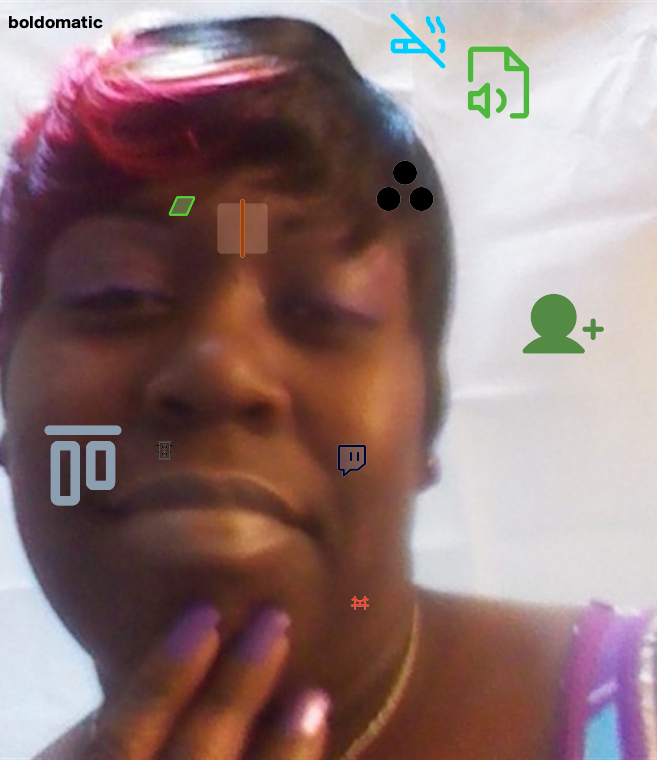 This screenshot has height=760, width=657. I want to click on traffic or transportation settings, so click(164, 450).